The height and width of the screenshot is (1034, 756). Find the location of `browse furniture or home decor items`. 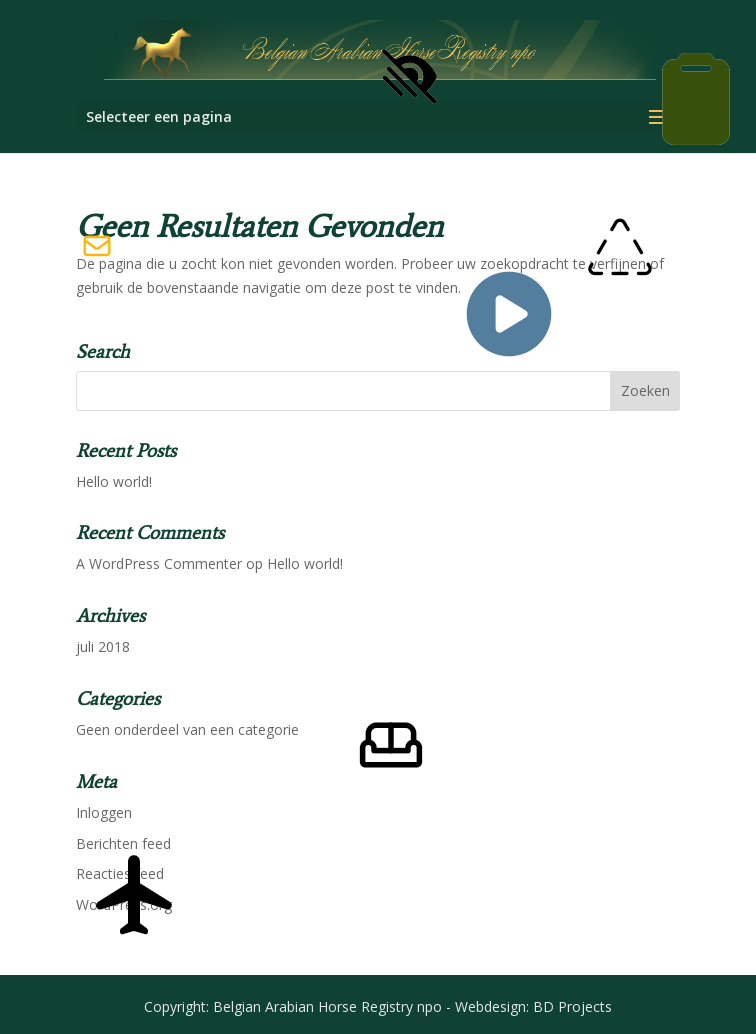

browse furniture or home decor items is located at coordinates (391, 745).